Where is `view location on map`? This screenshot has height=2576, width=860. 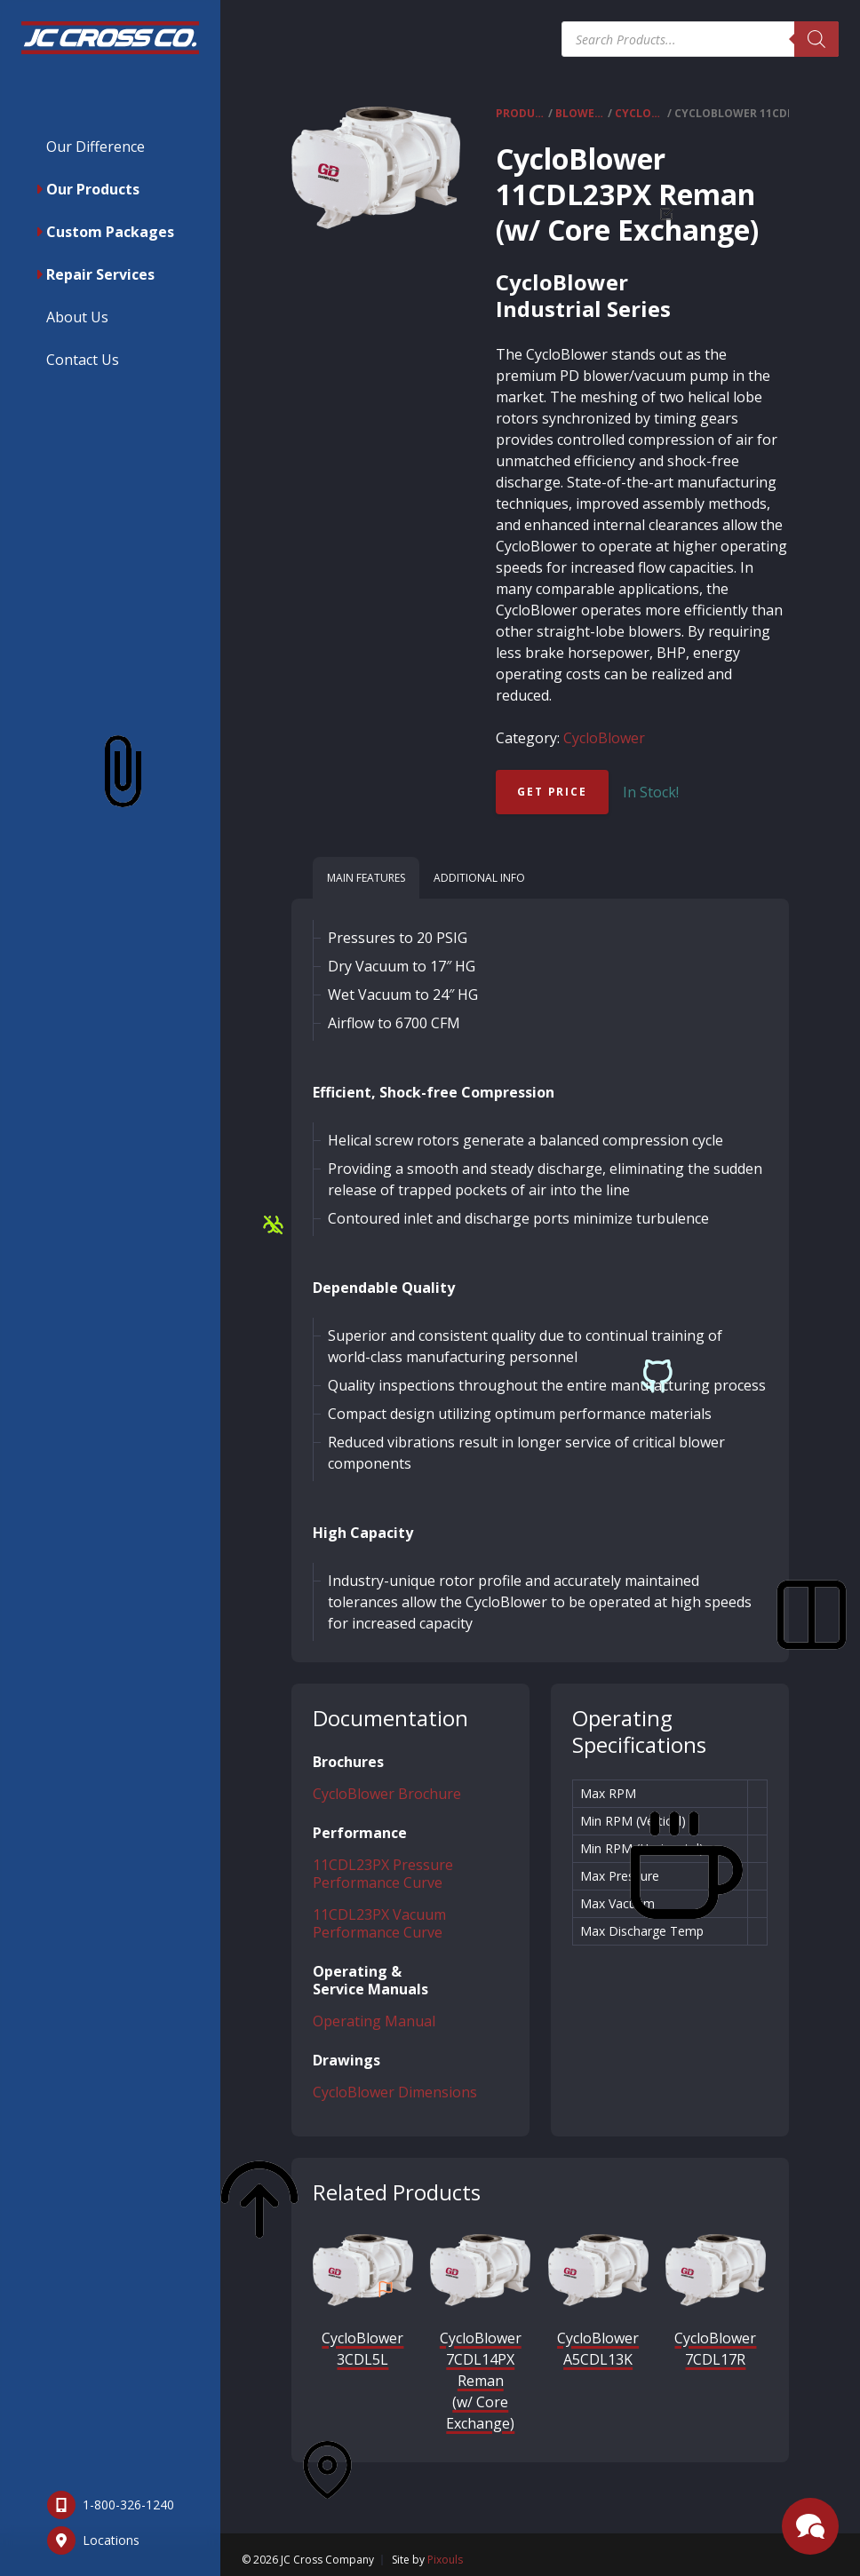 view location on map is located at coordinates (327, 2469).